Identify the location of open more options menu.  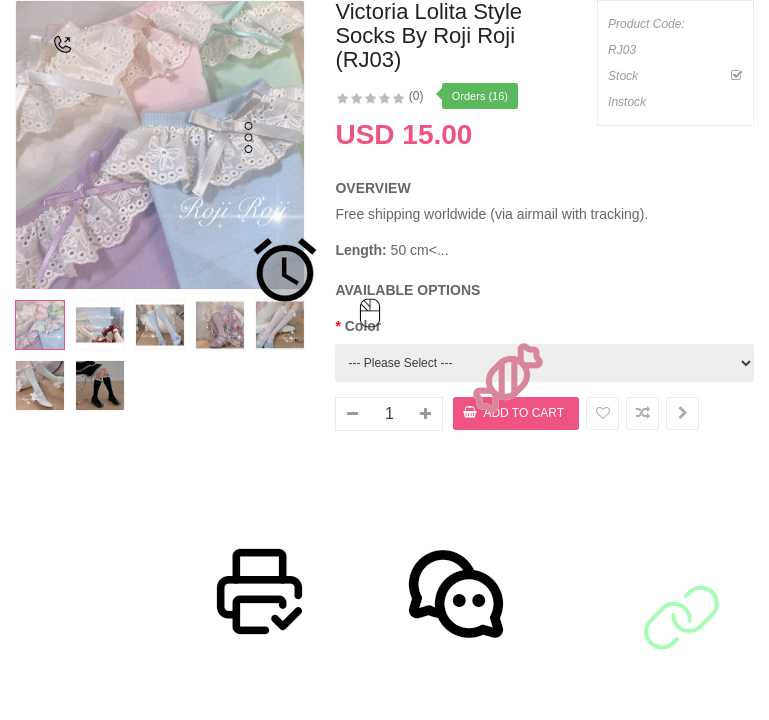
(248, 137).